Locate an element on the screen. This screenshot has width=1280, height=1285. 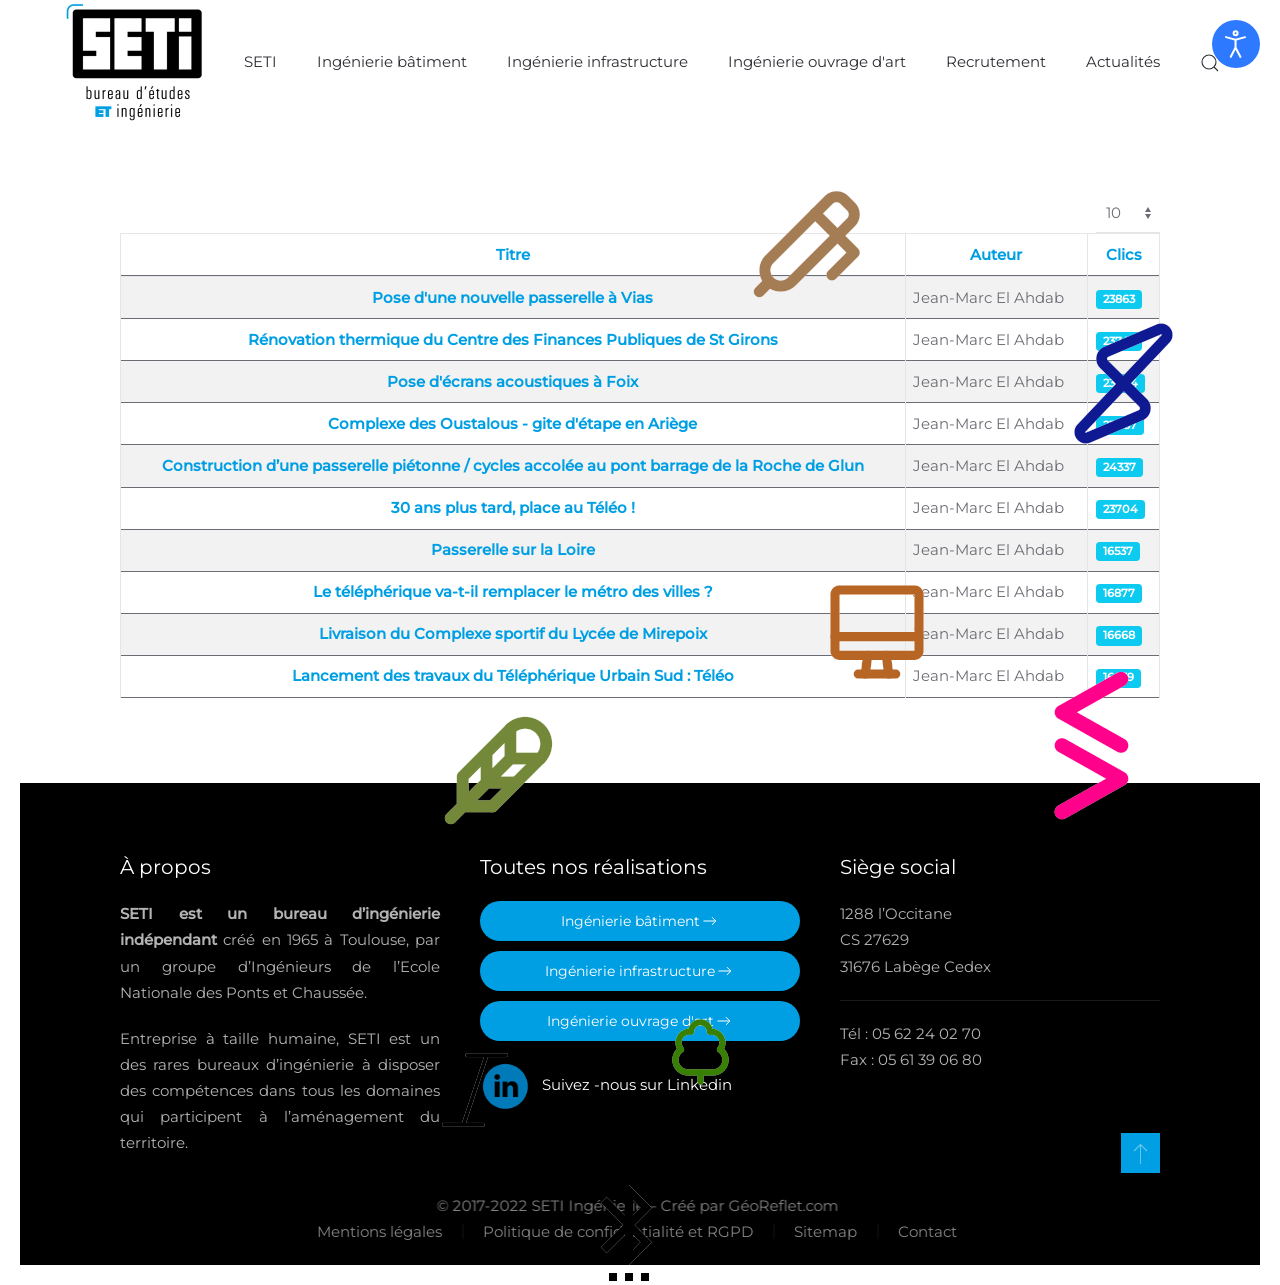
compose a new message or note is located at coordinates (498, 770).